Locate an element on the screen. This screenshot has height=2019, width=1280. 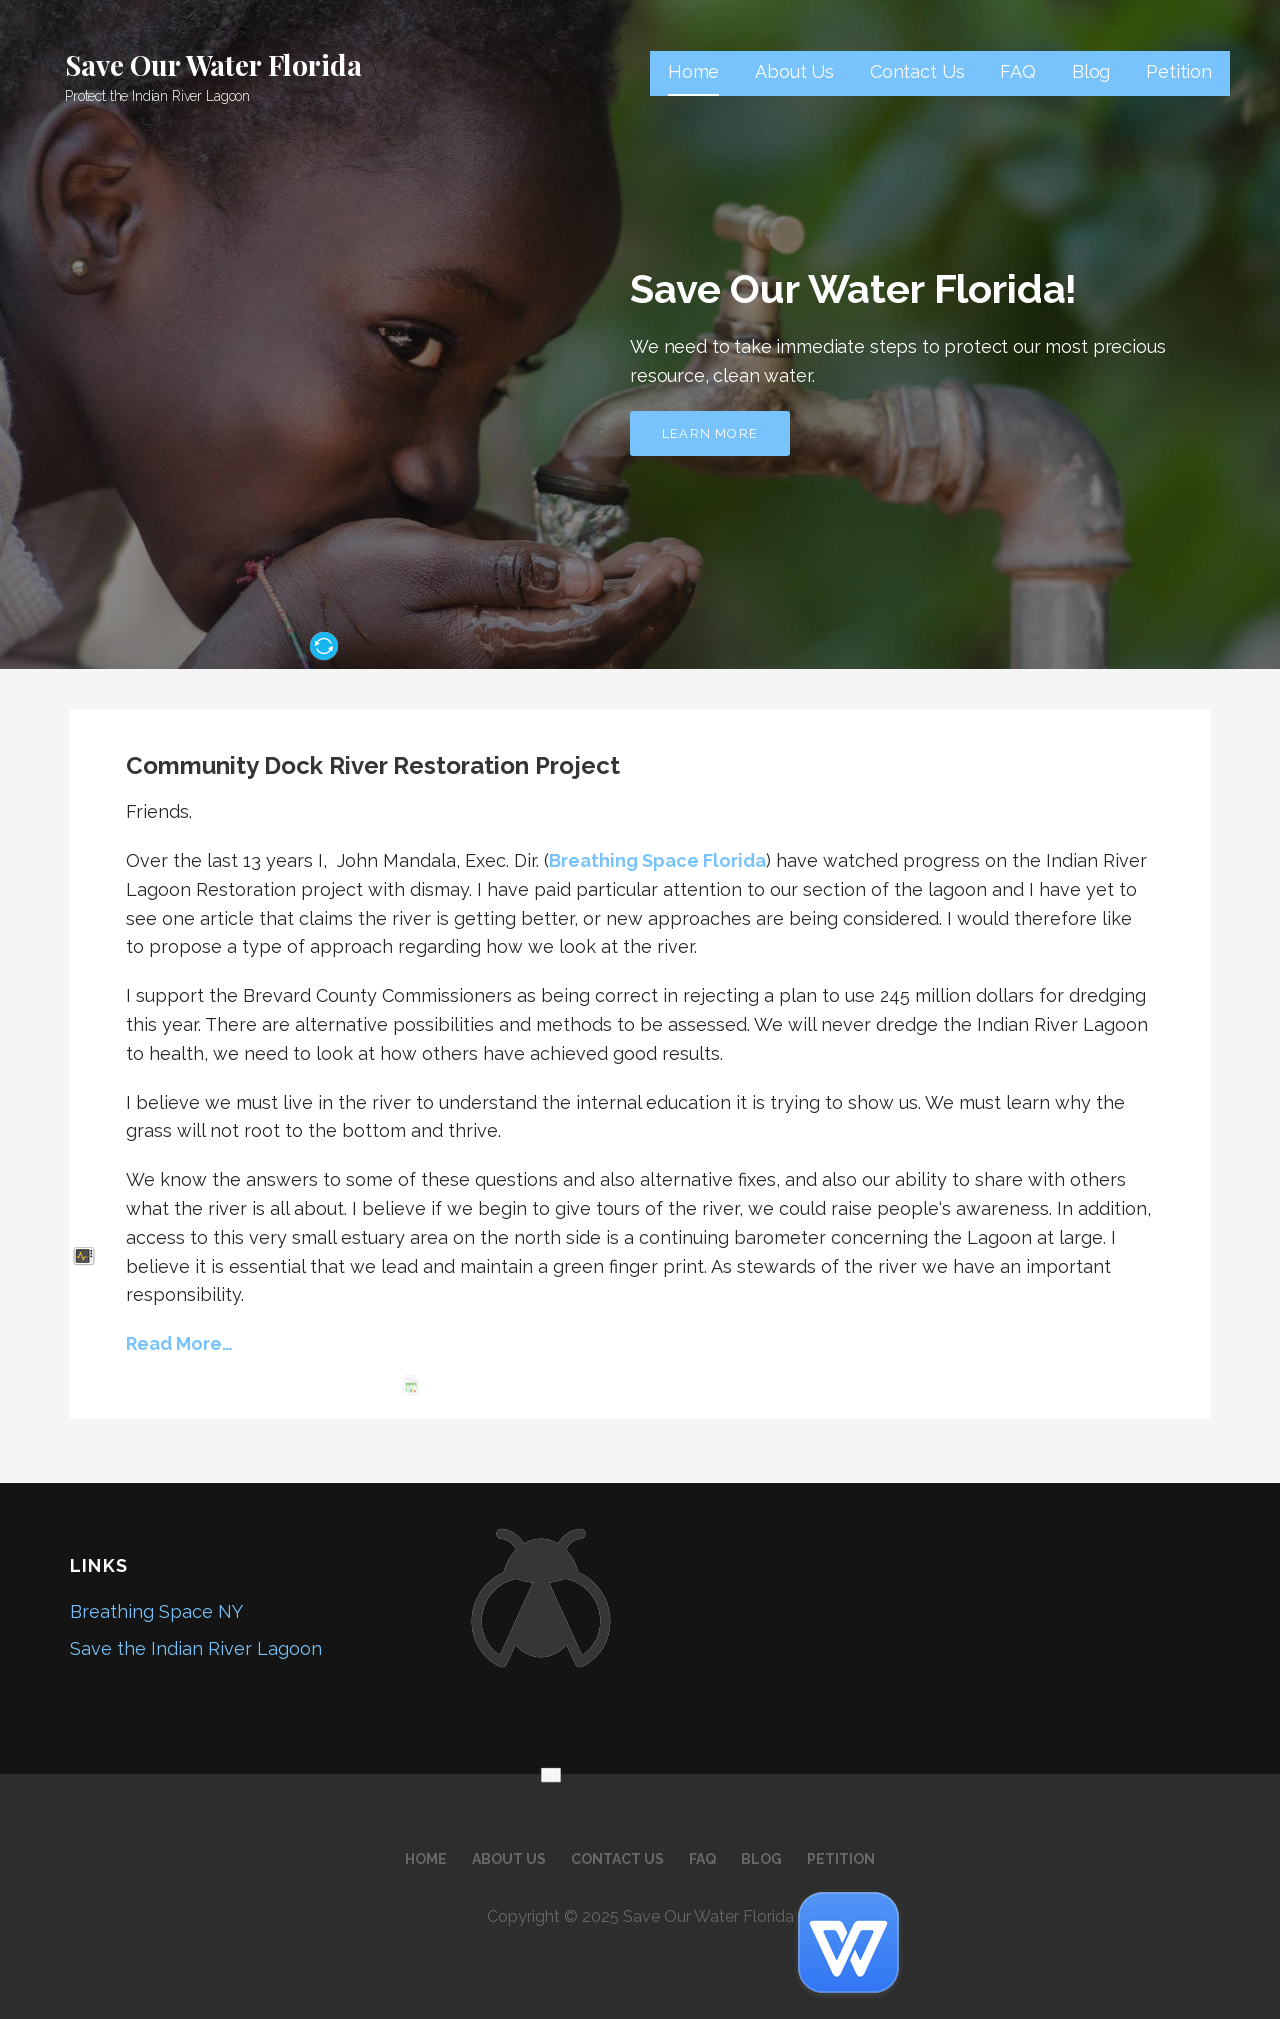
report a bug or issue is located at coordinates (541, 1598).